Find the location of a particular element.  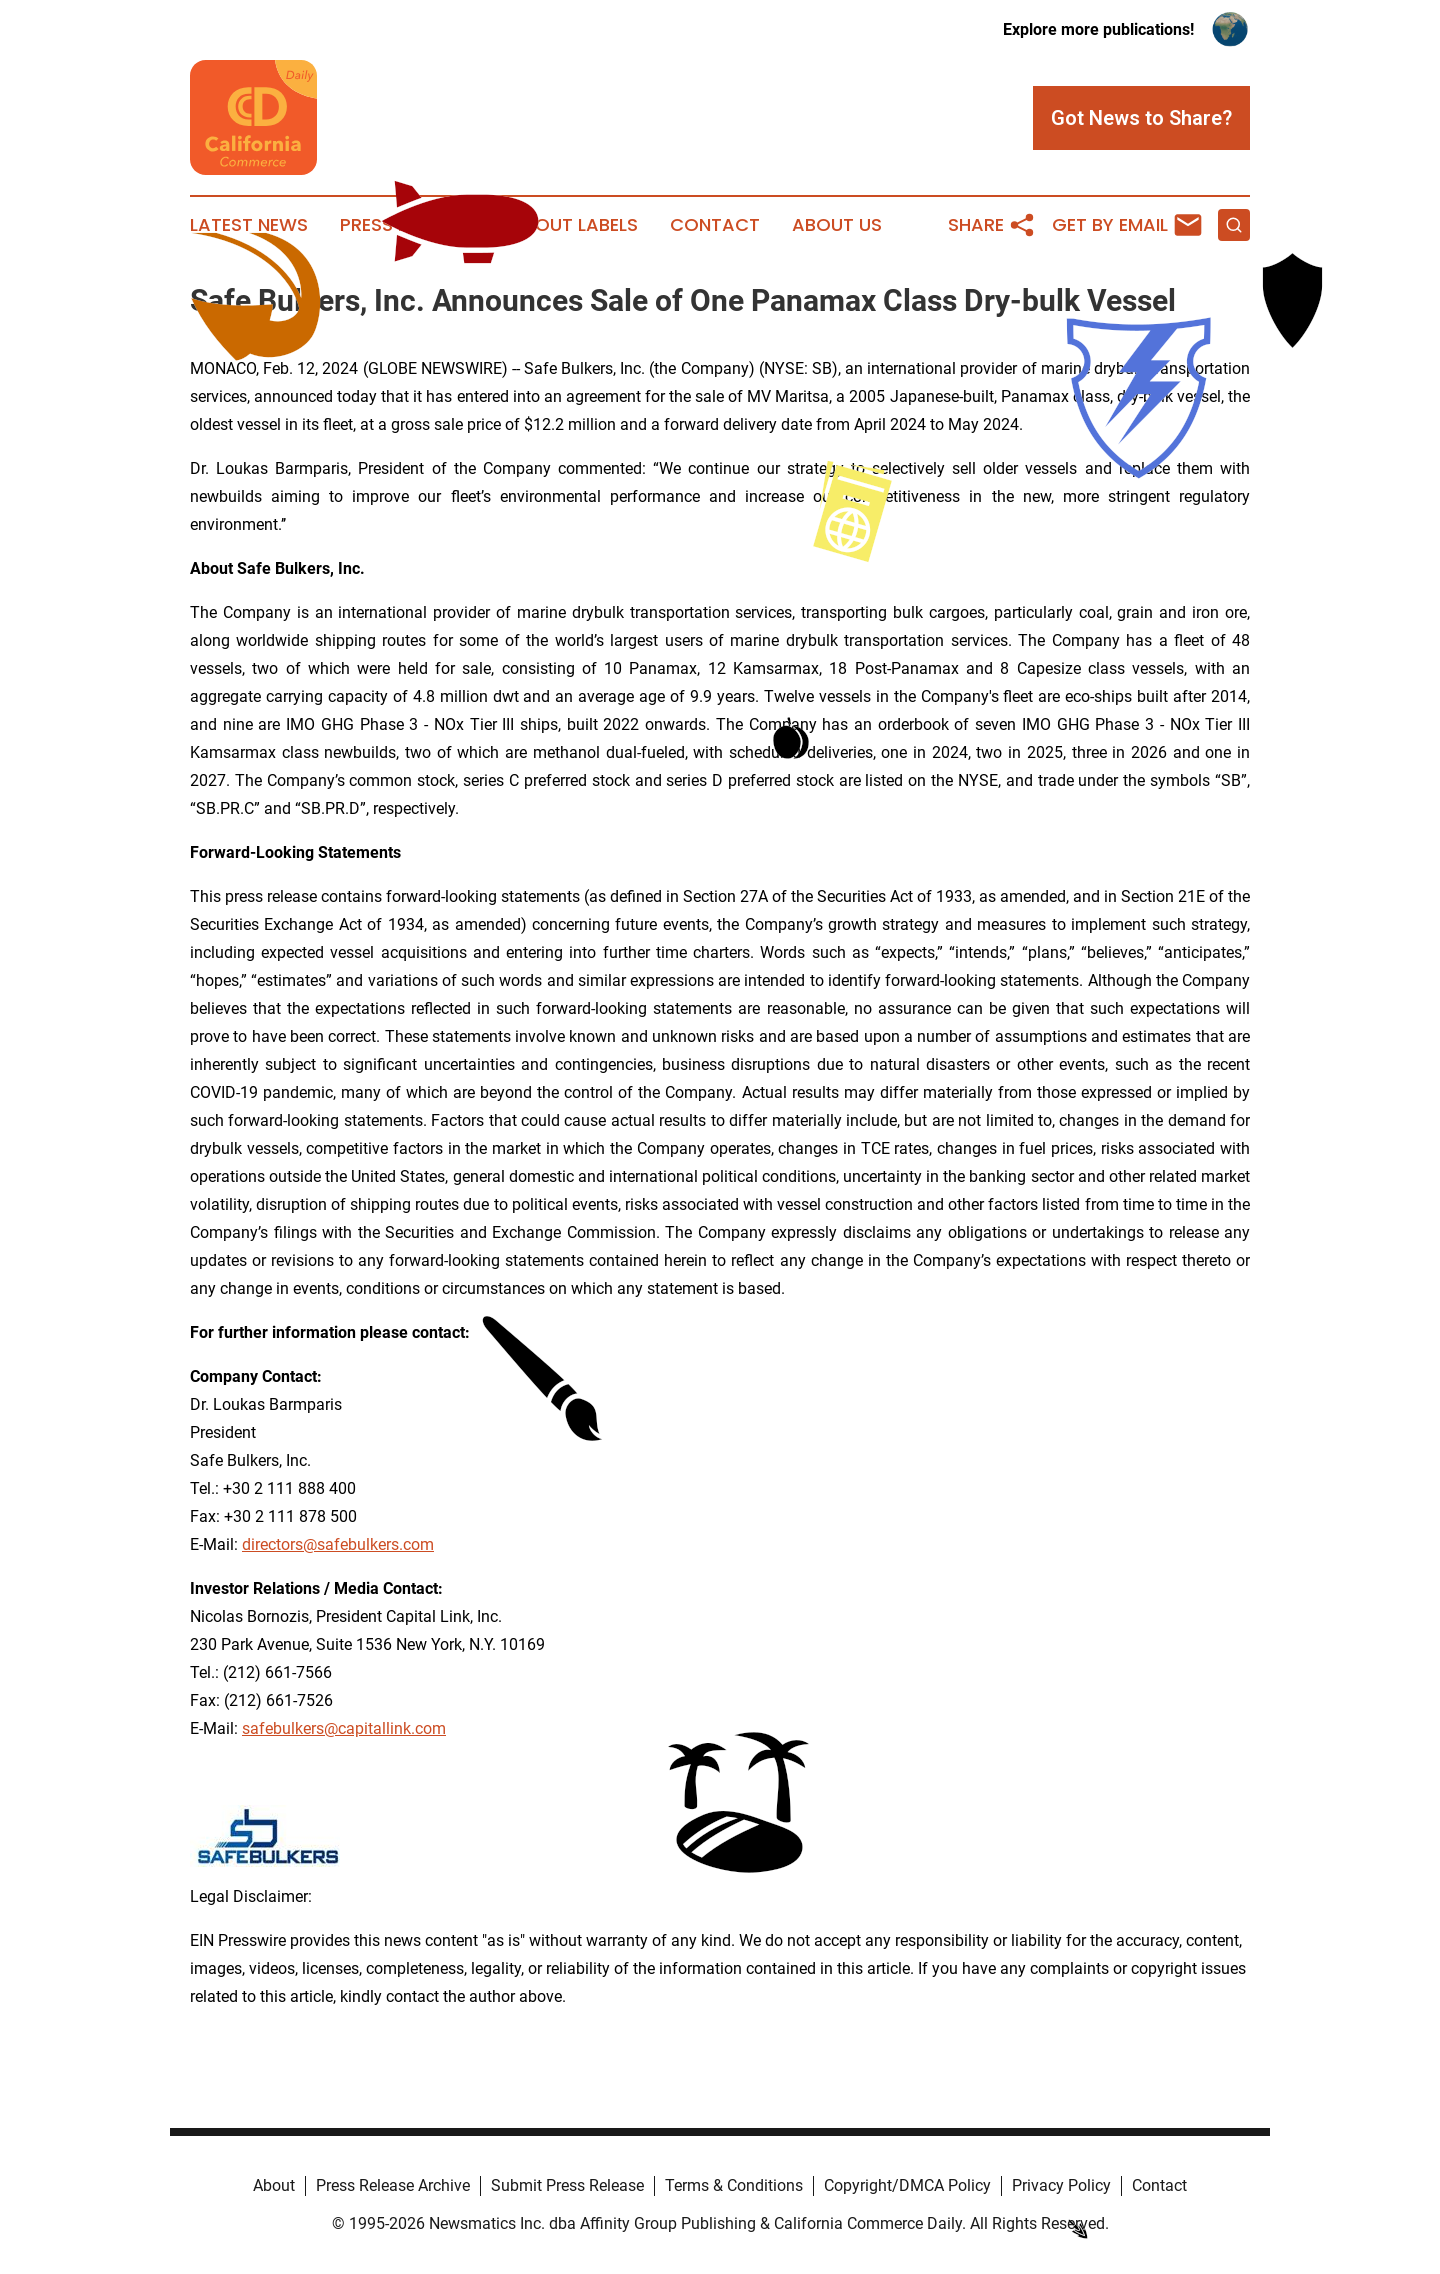

select peach flavor or ingredient is located at coordinates (791, 738).